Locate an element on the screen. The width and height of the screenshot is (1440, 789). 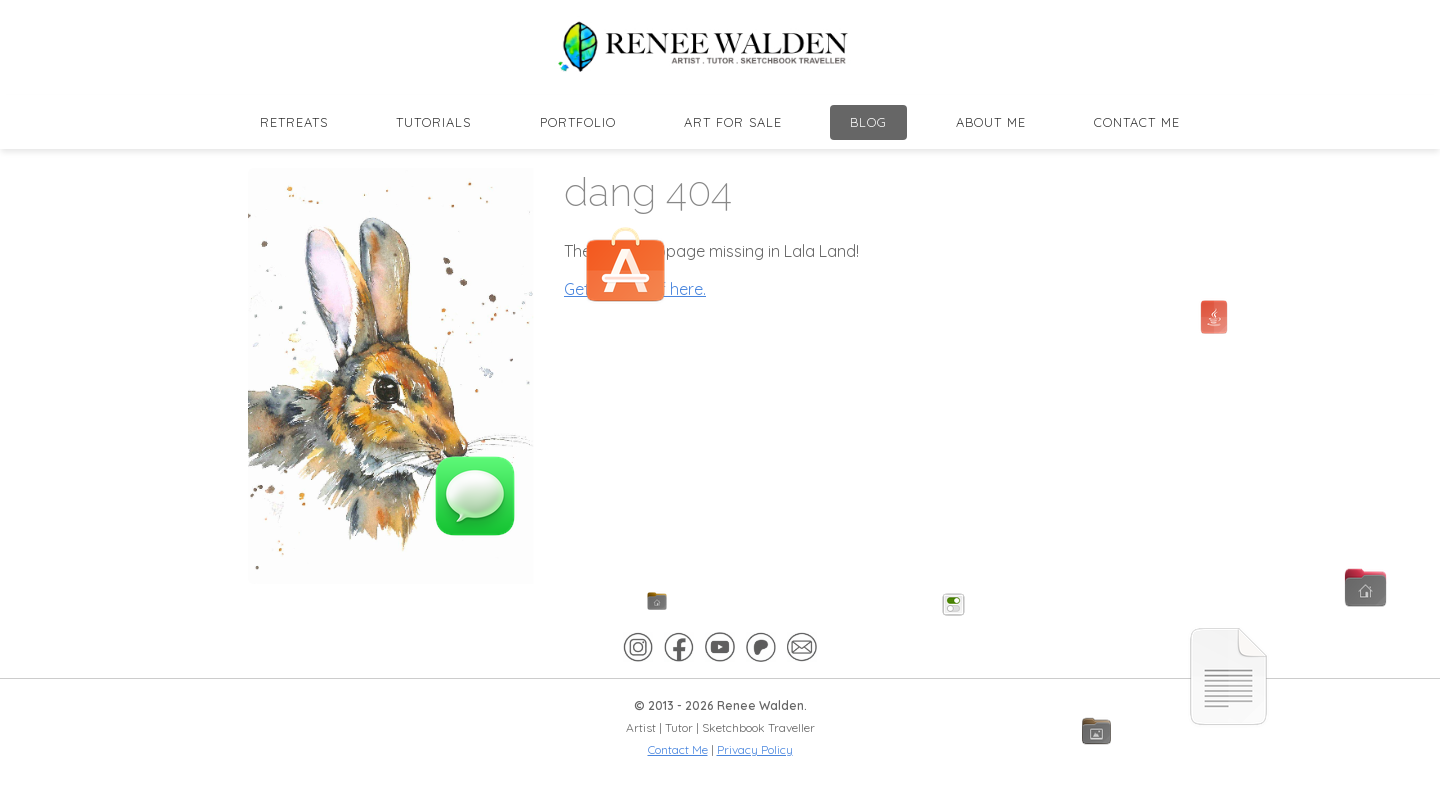
open the messages app is located at coordinates (475, 496).